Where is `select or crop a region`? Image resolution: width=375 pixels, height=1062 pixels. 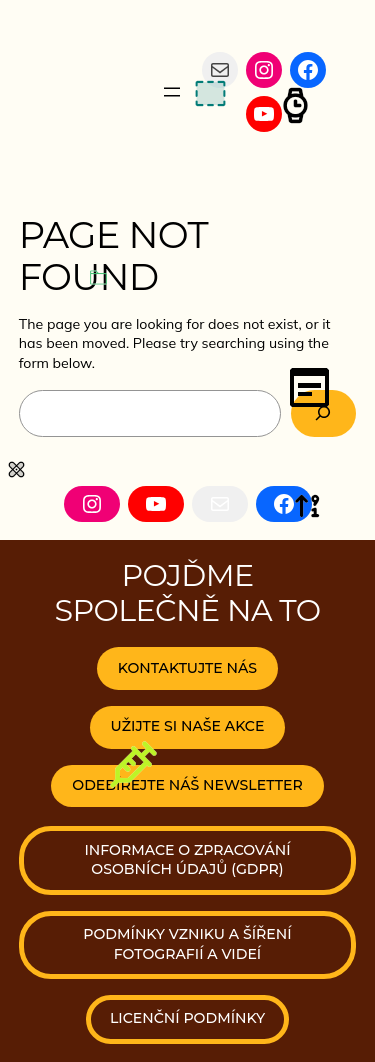 select or crop a region is located at coordinates (210, 93).